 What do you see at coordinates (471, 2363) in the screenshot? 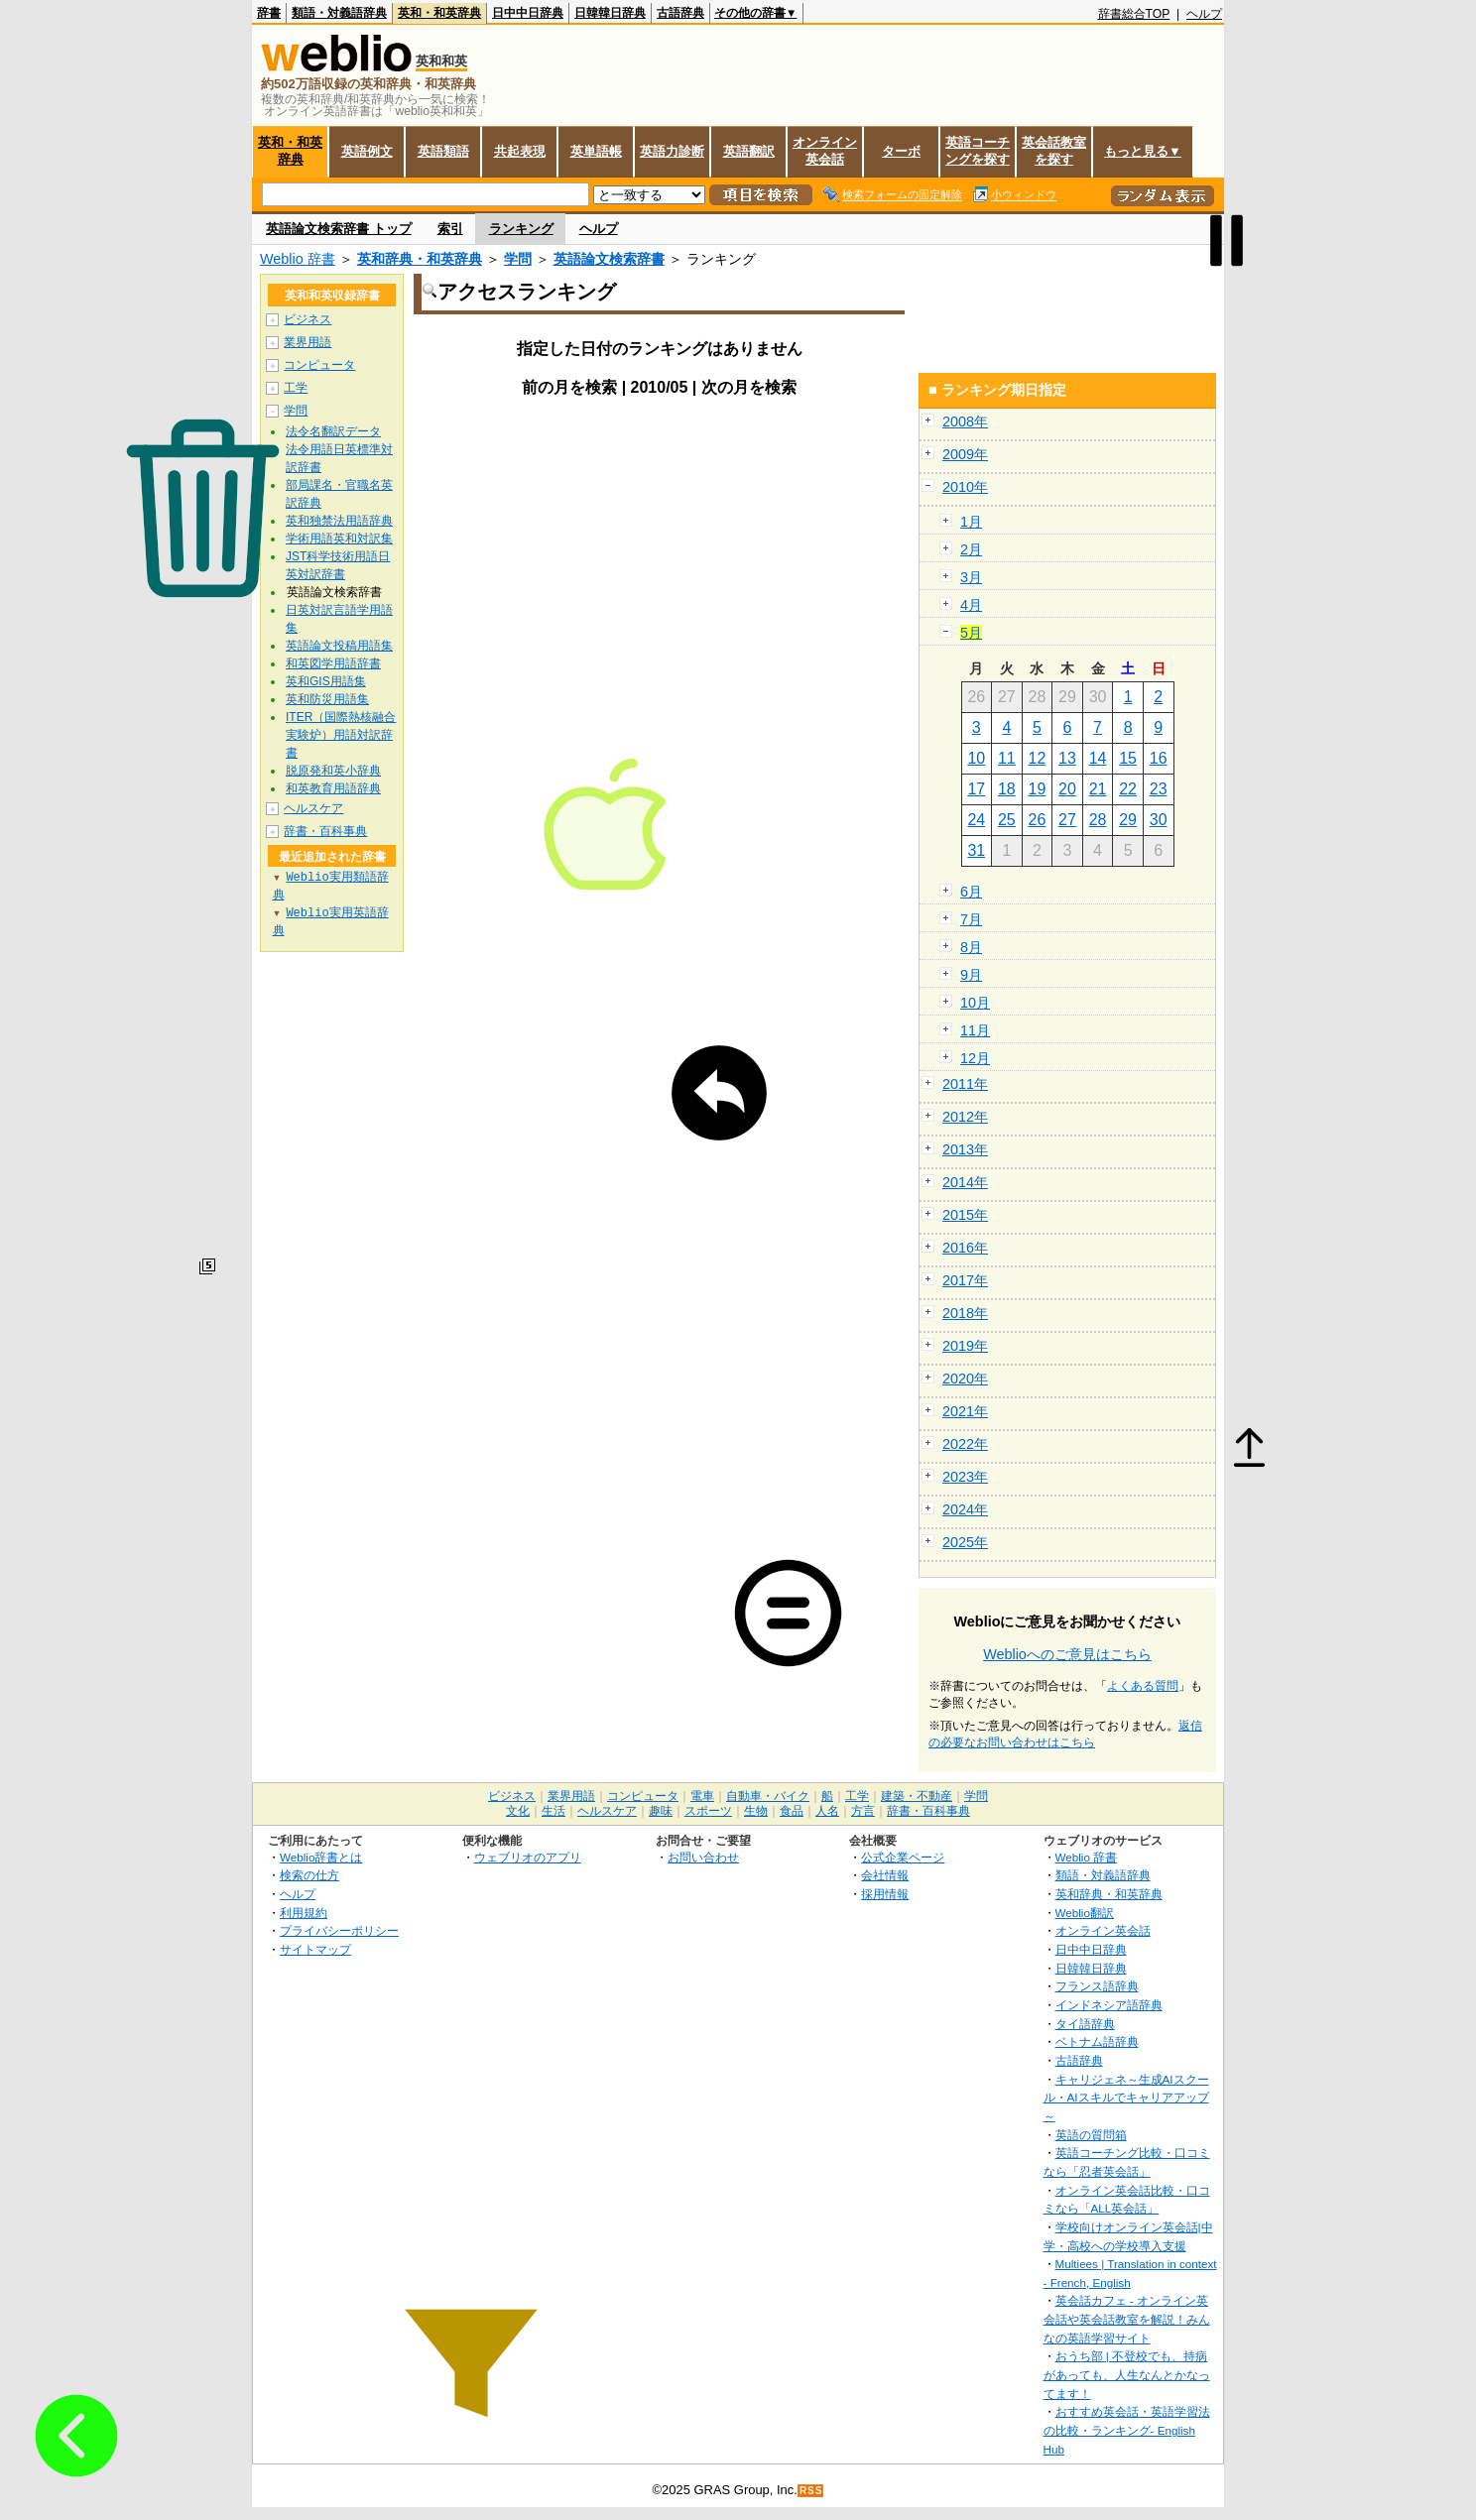
I see `filter or sort content` at bounding box center [471, 2363].